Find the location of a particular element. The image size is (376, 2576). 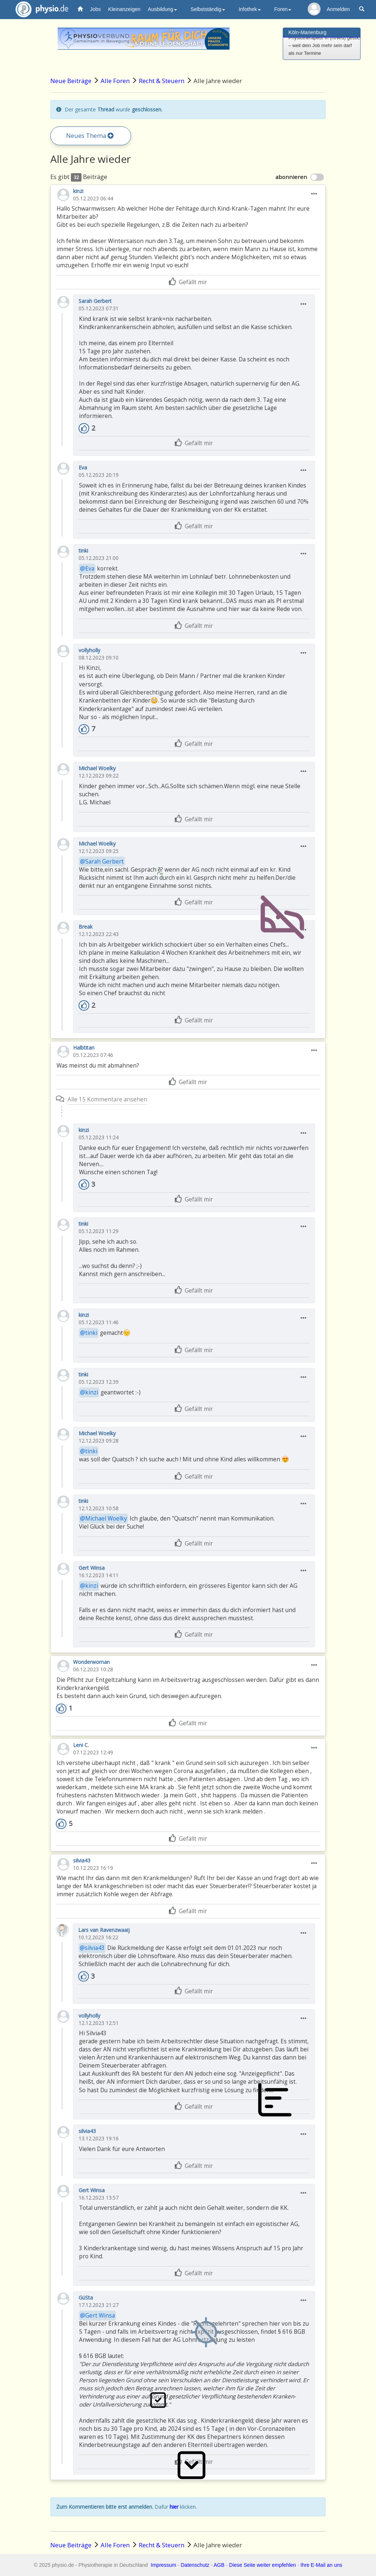

mark item as complete is located at coordinates (158, 2400).